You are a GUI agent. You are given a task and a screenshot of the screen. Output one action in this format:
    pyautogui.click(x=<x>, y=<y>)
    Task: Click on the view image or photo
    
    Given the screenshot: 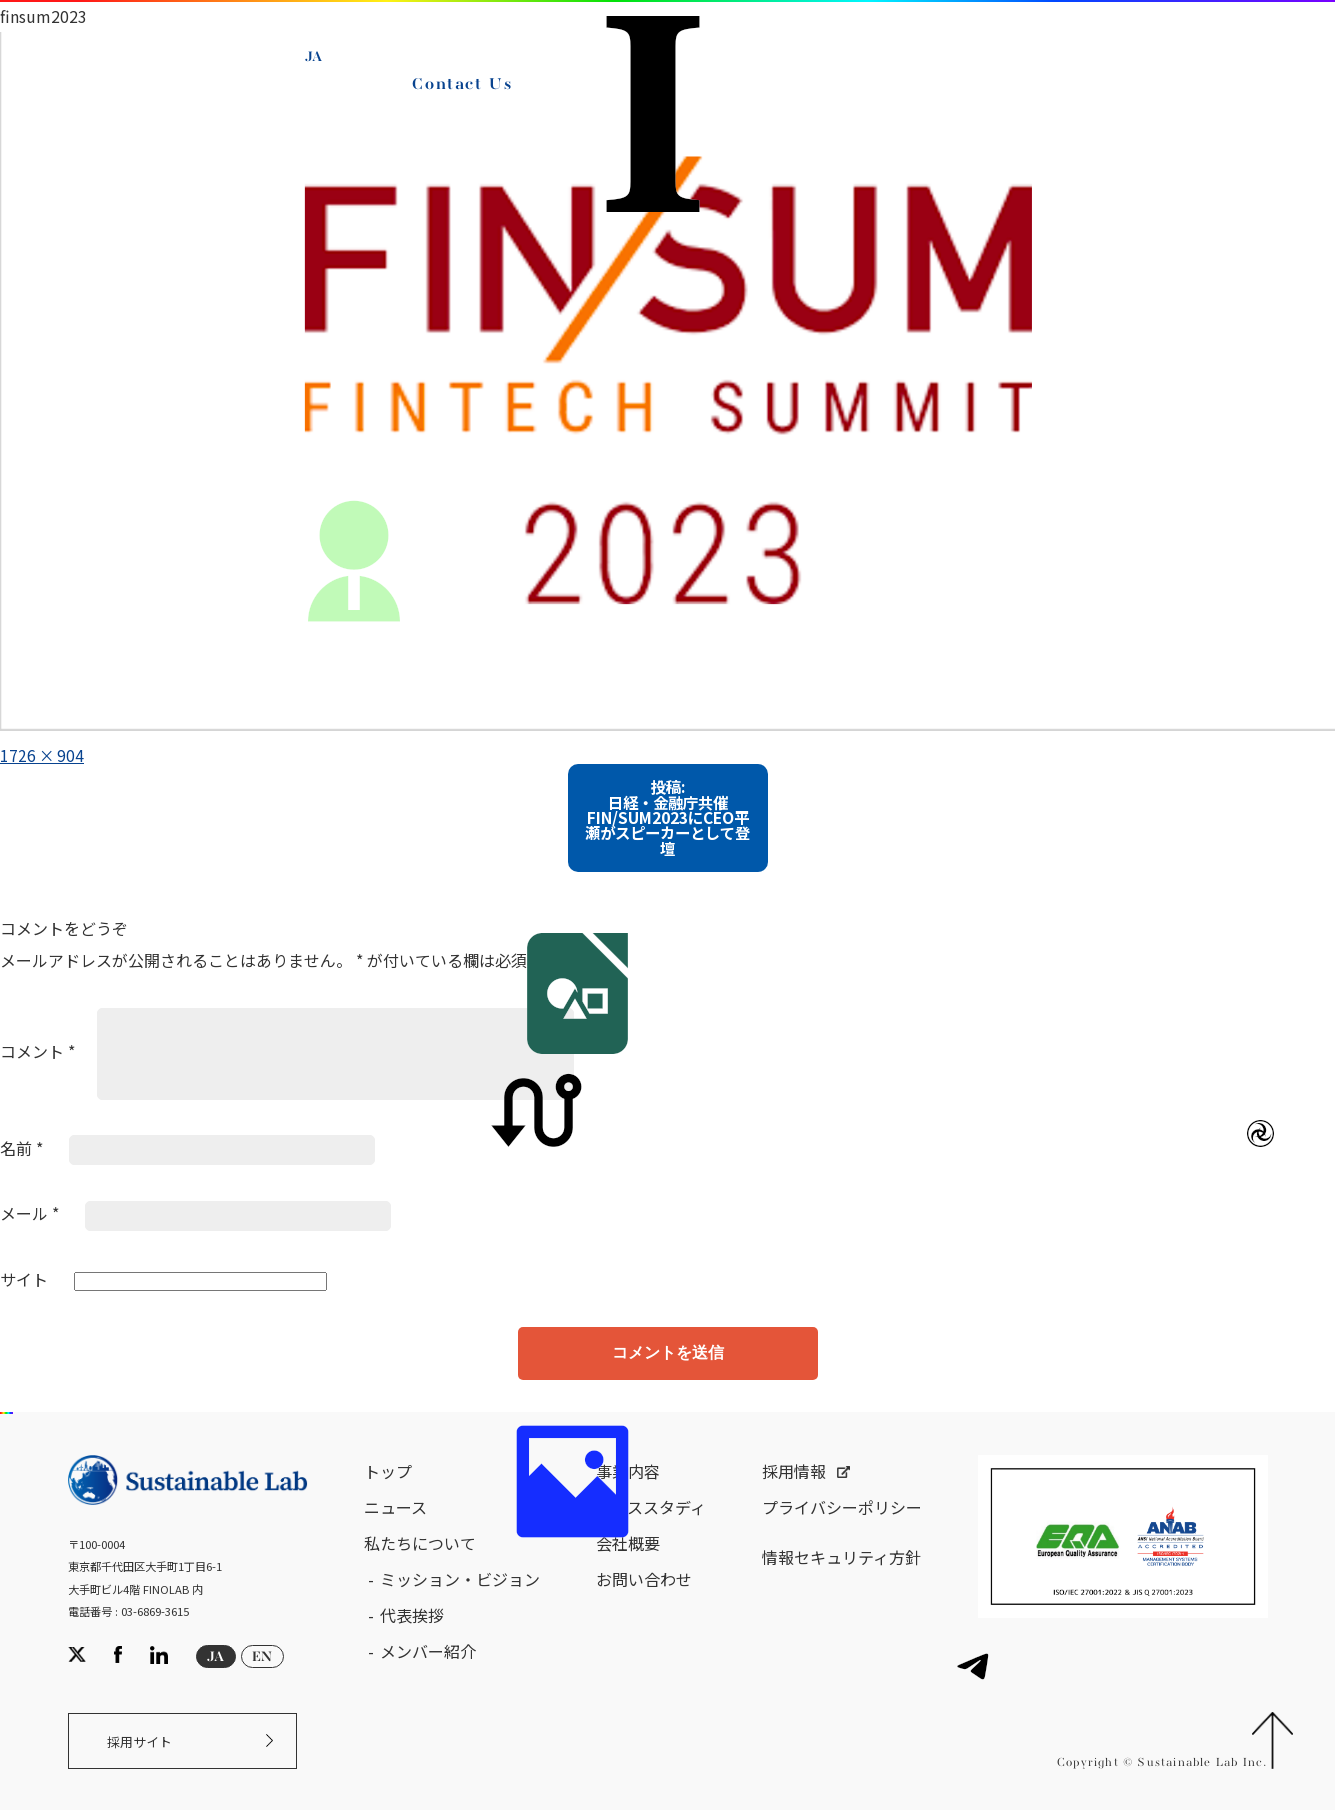 What is the action you would take?
    pyautogui.click(x=572, y=1481)
    